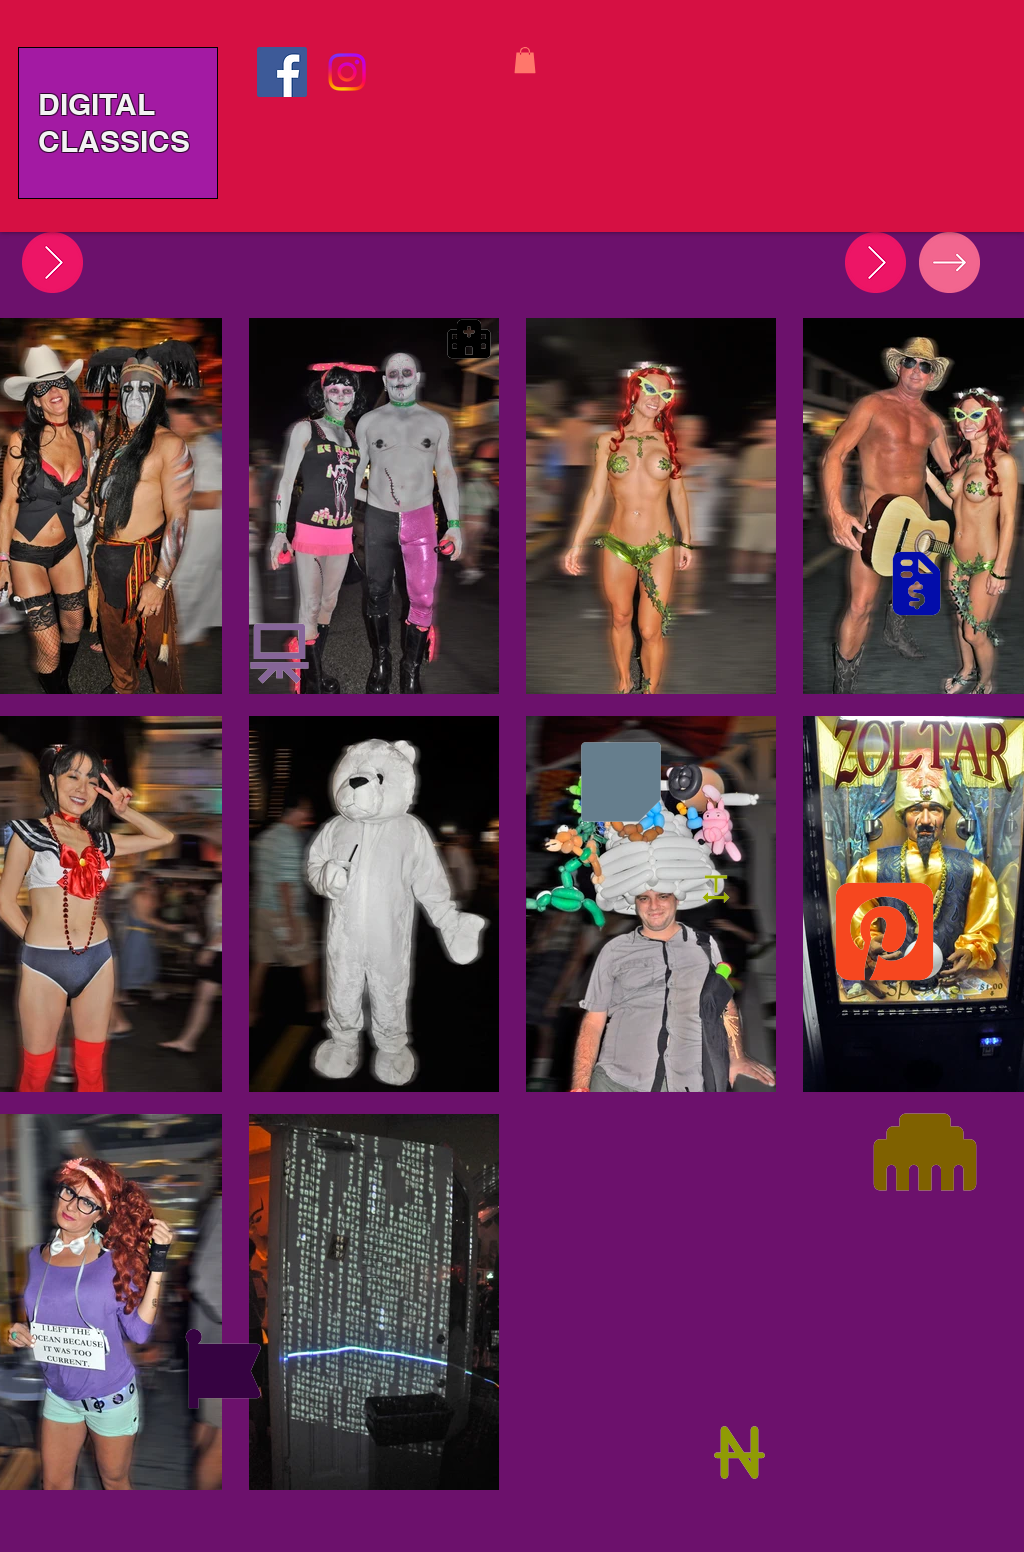  I want to click on view invoice or billing document, so click(916, 583).